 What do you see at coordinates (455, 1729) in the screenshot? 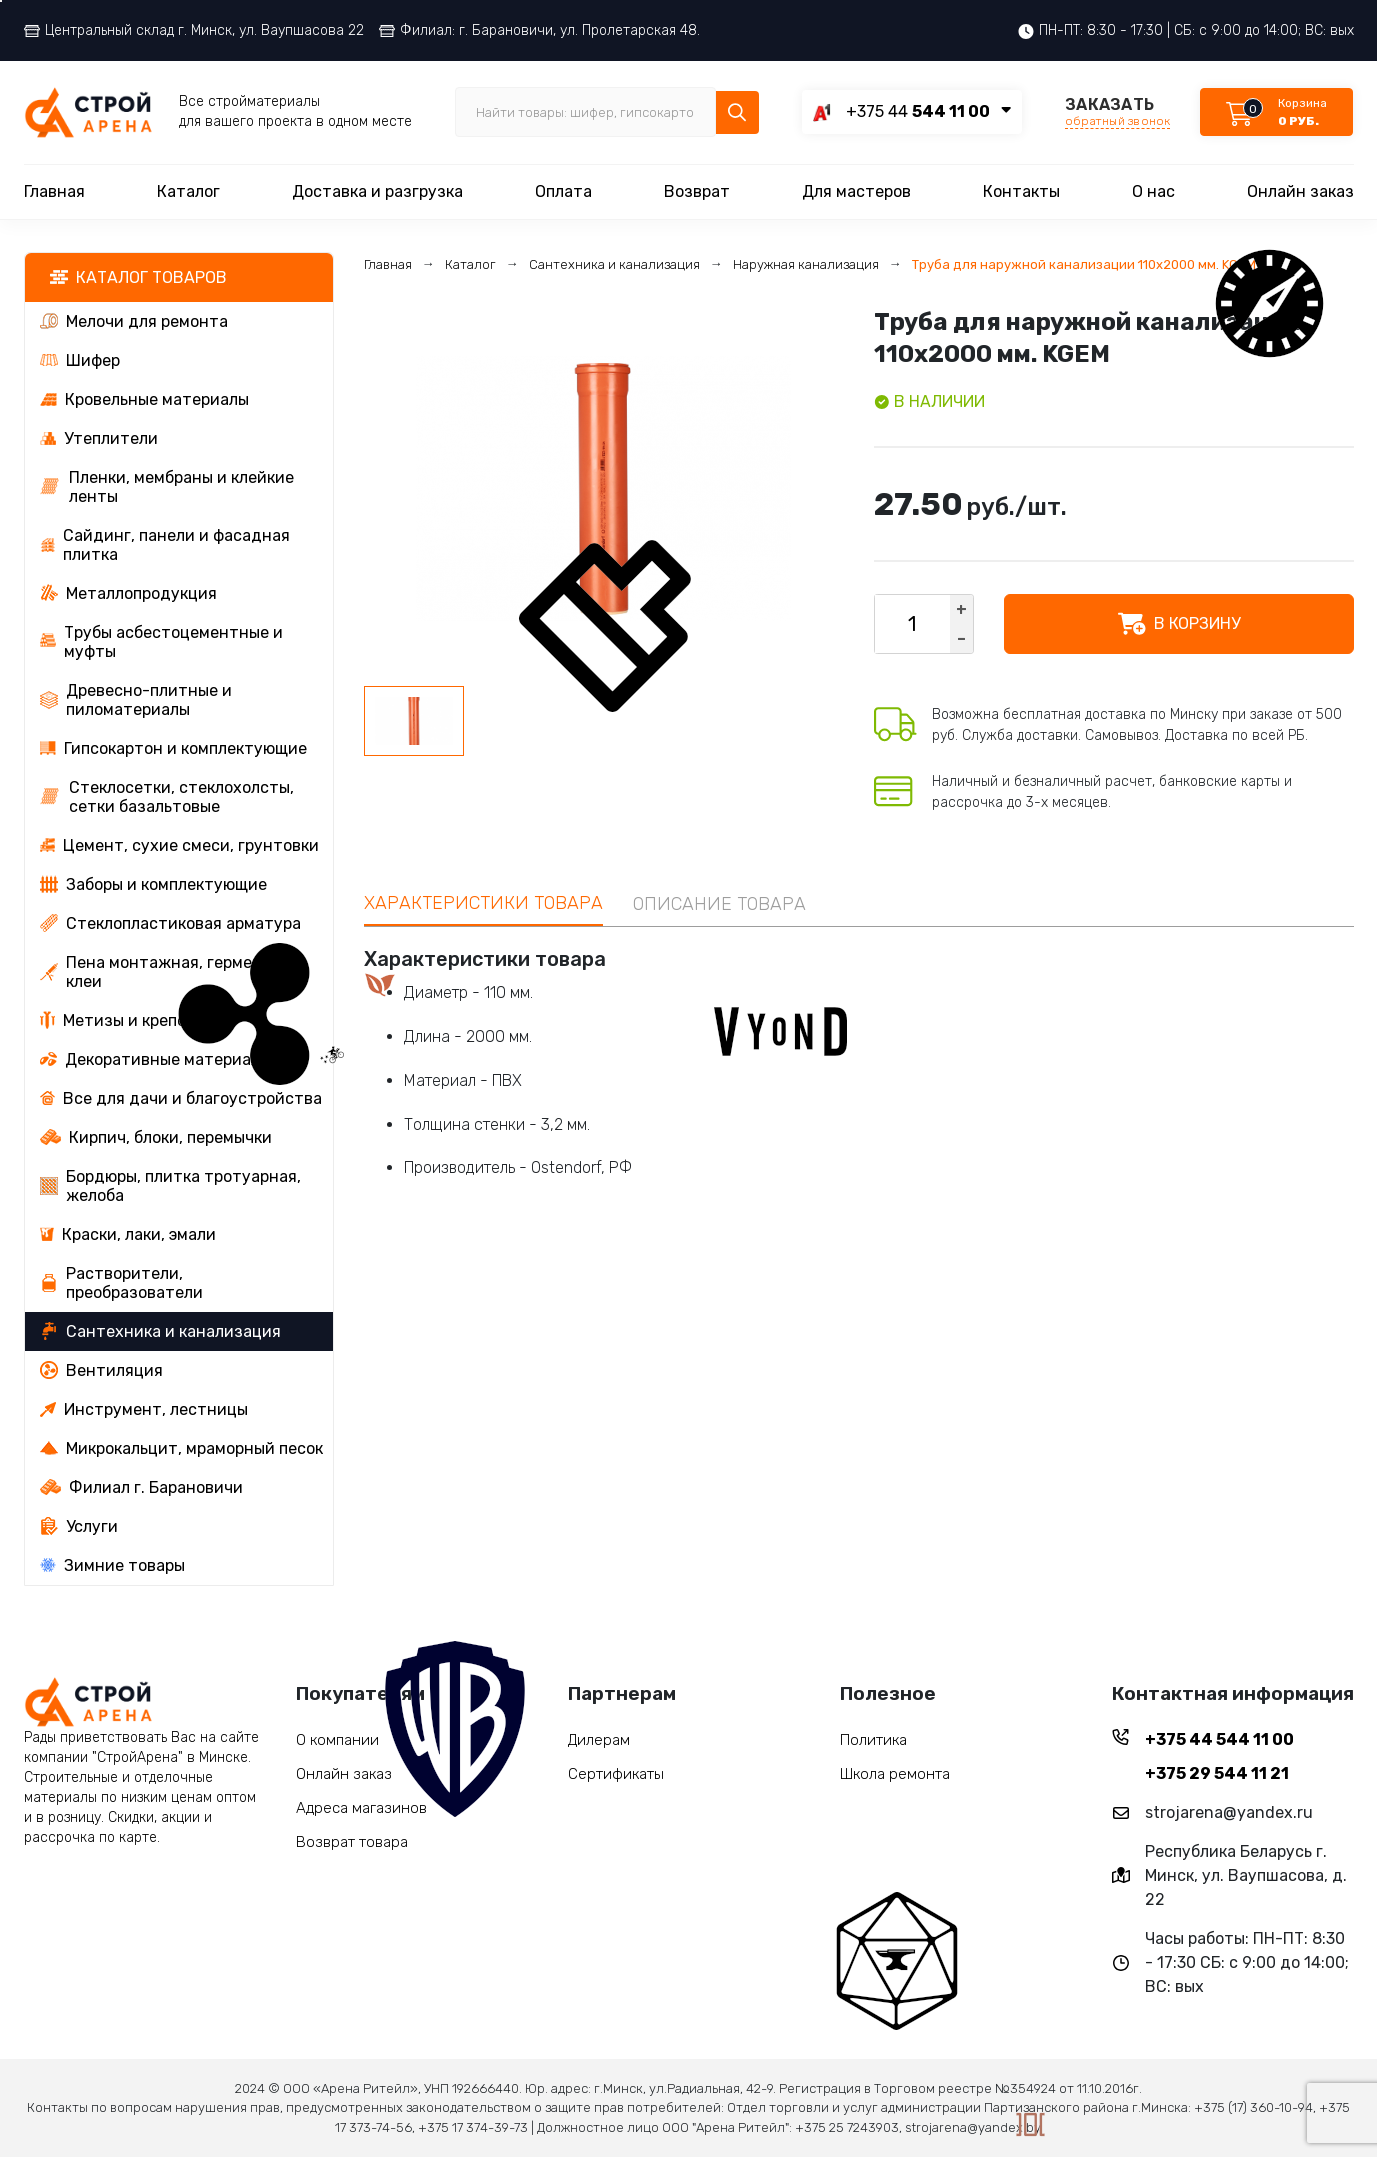
I see `warner bros. official logo` at bounding box center [455, 1729].